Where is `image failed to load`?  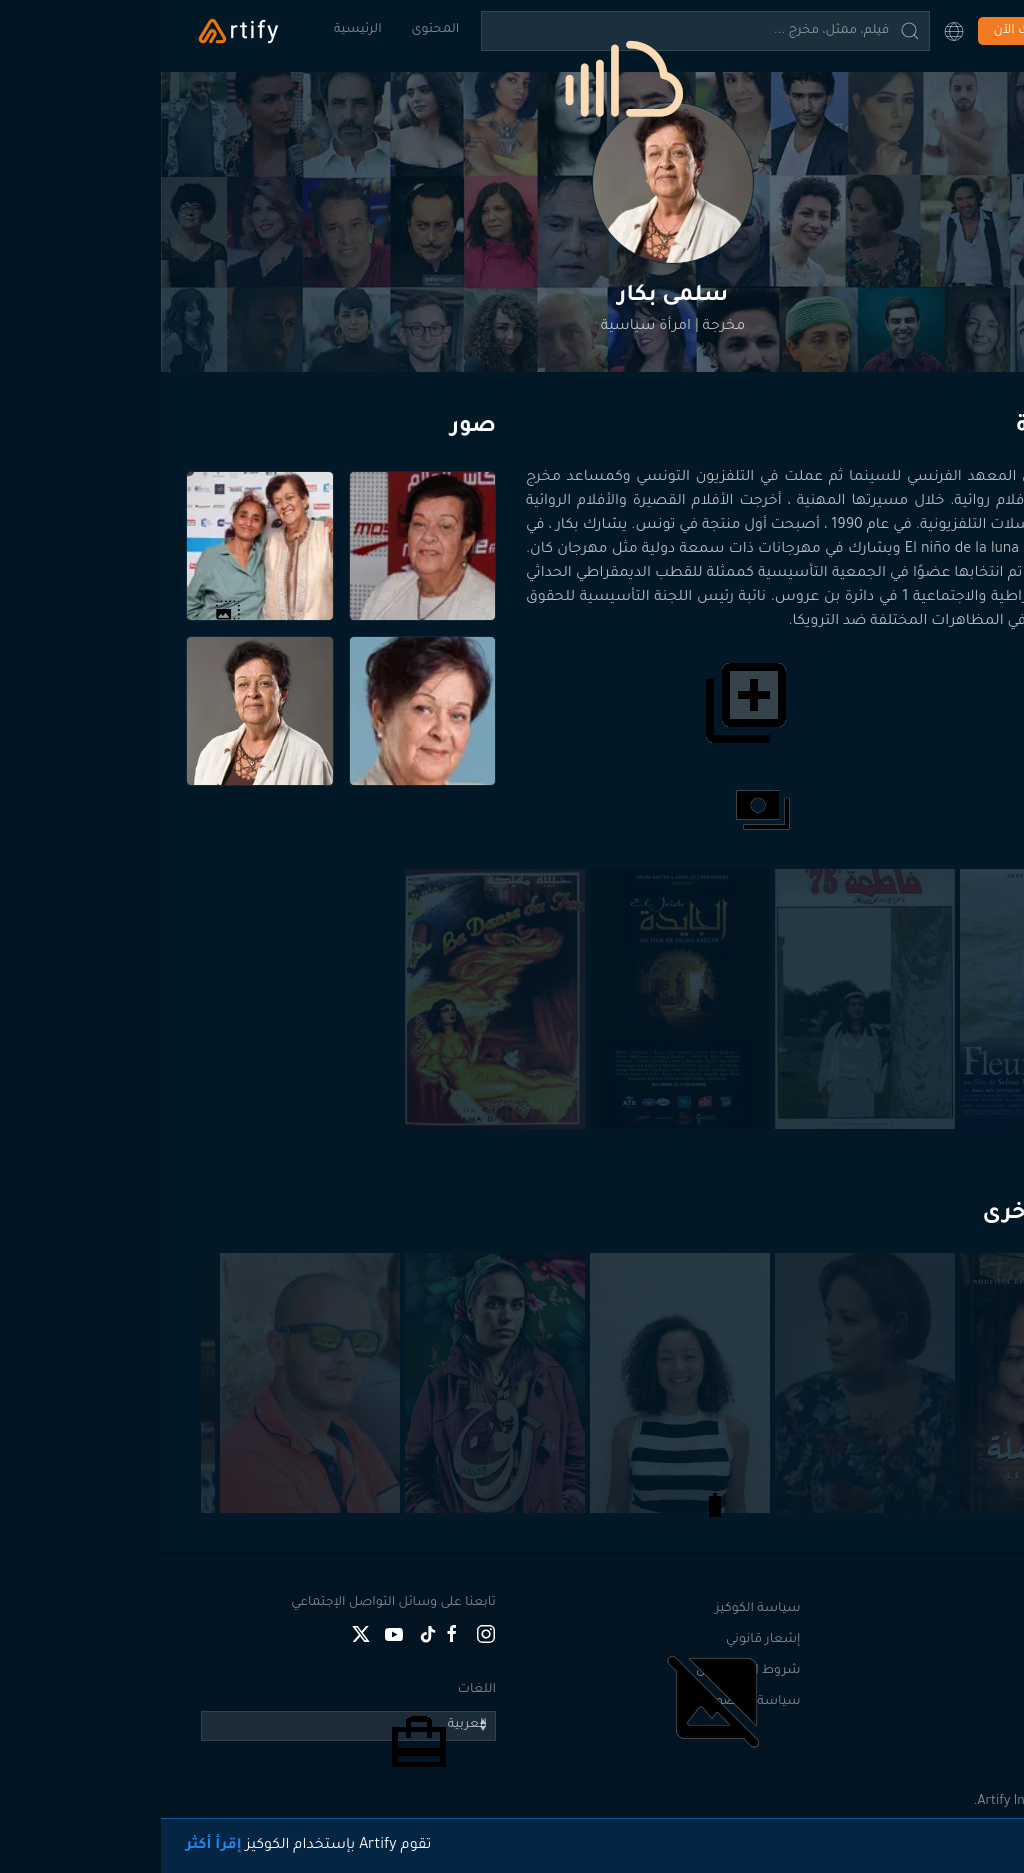 image failed to load is located at coordinates (716, 1698).